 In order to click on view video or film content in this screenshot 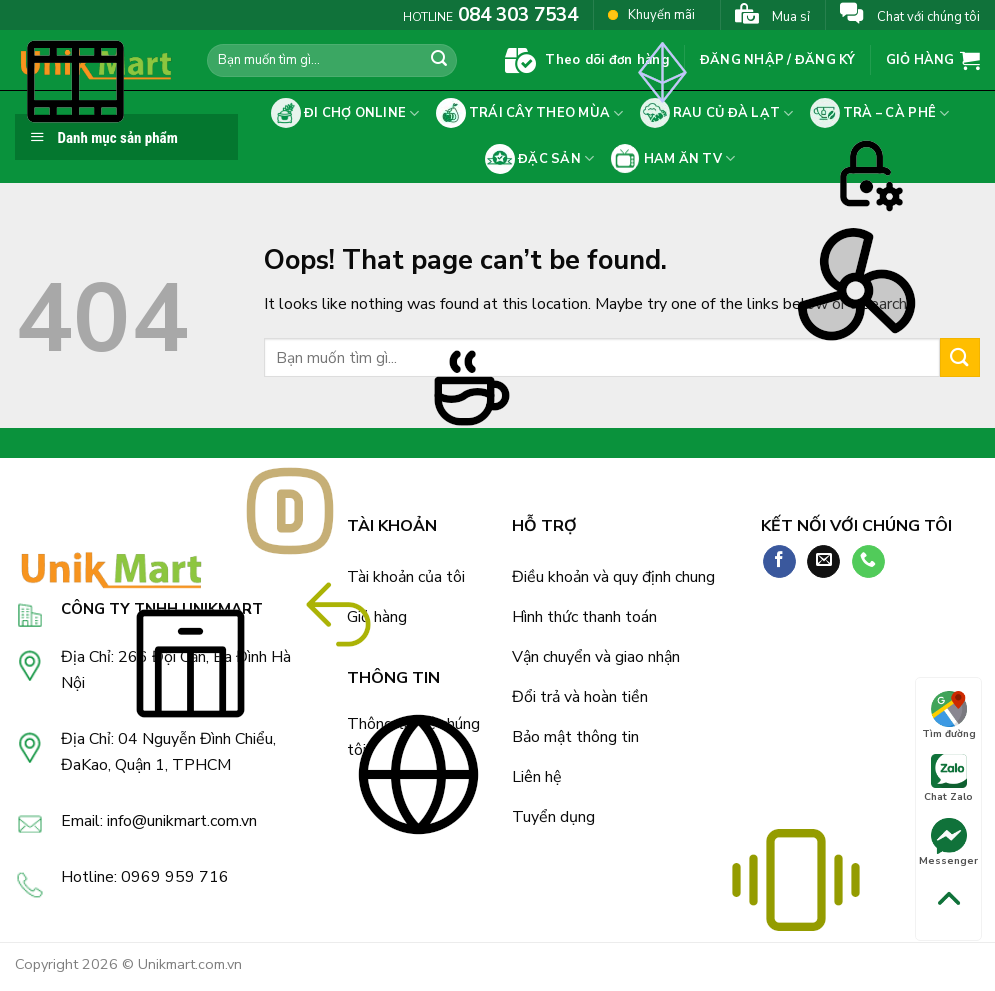, I will do `click(75, 81)`.